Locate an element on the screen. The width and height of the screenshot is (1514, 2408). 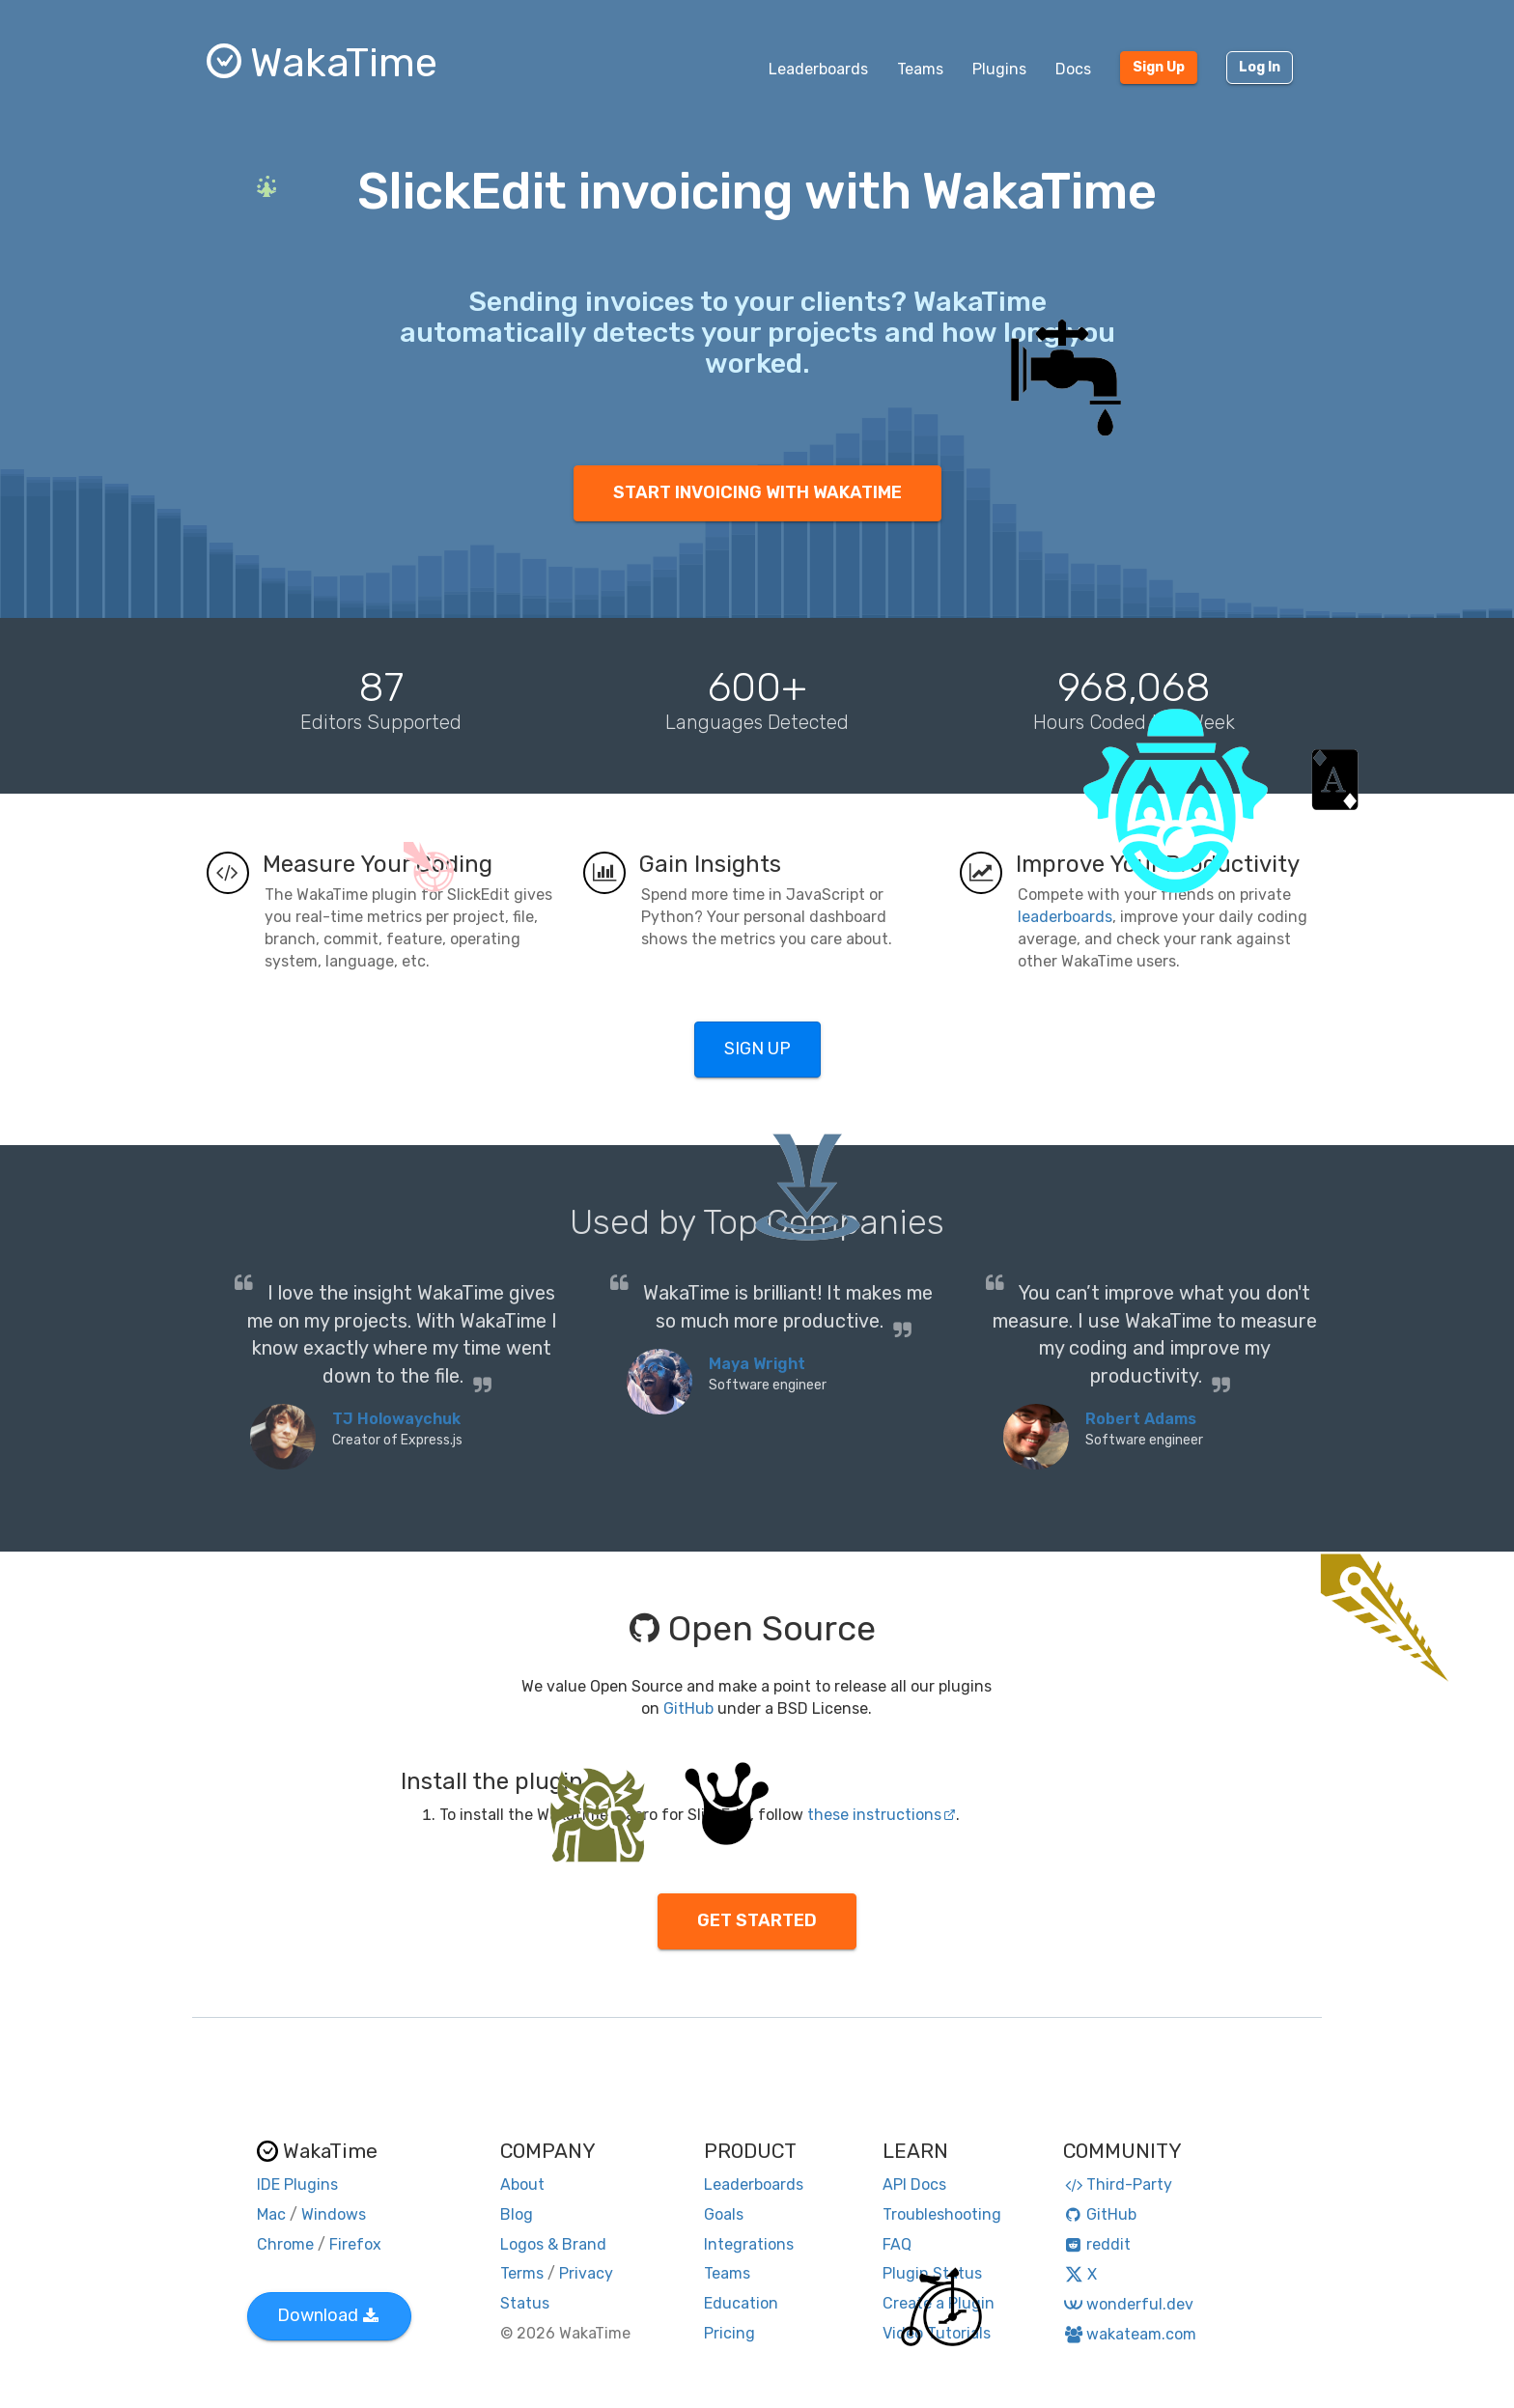
activate enrage ability or berserk mode is located at coordinates (597, 1814).